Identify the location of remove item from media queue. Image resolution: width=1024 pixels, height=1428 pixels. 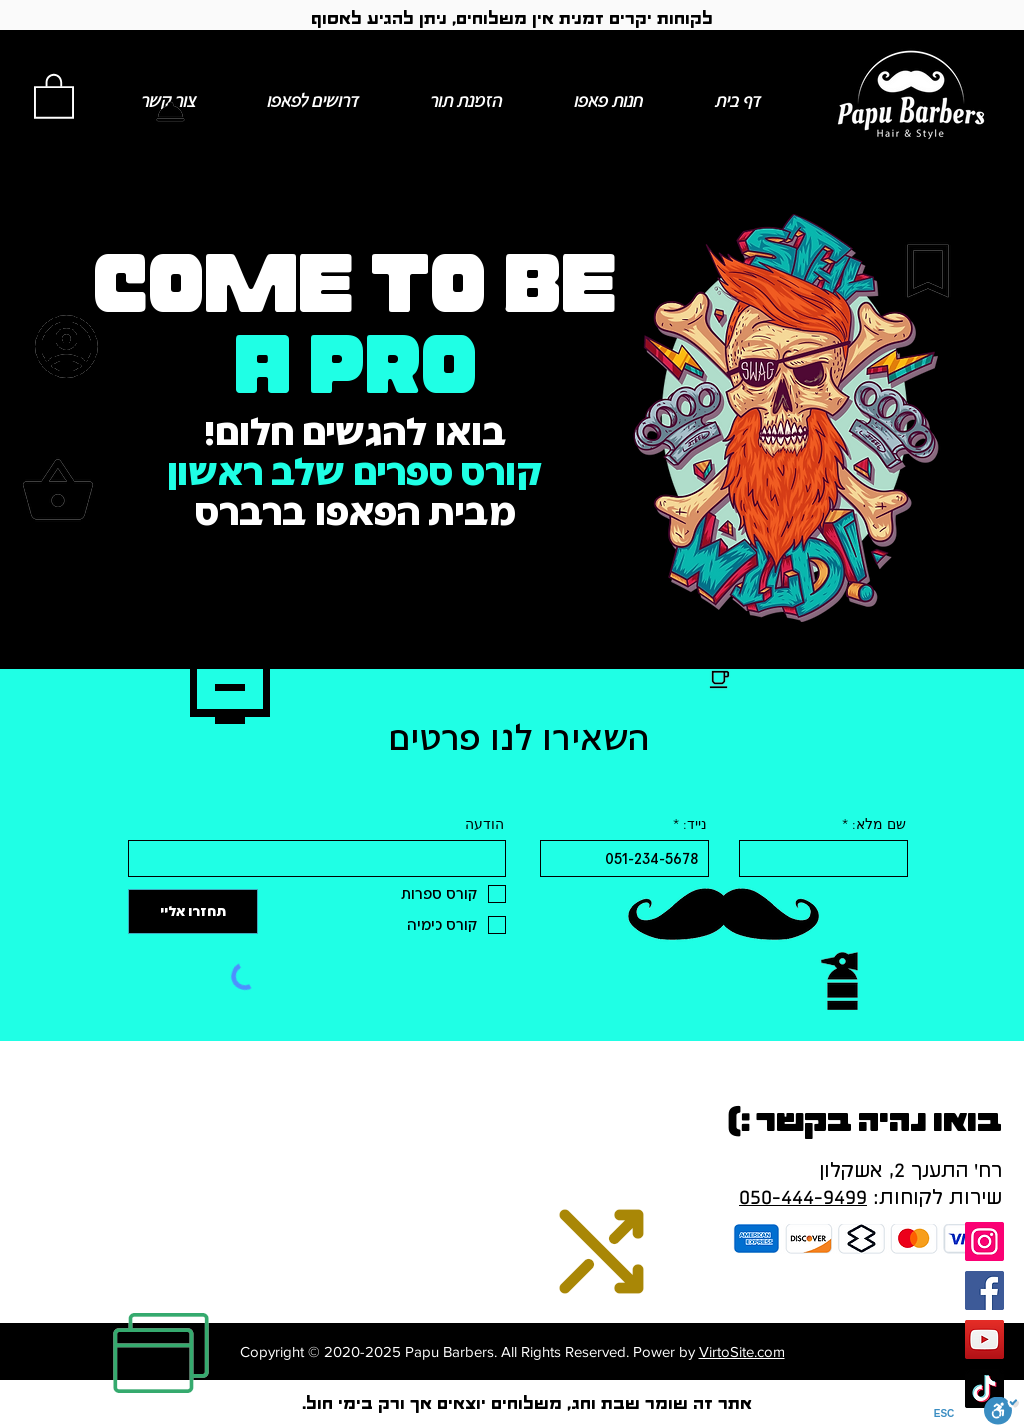
(230, 691).